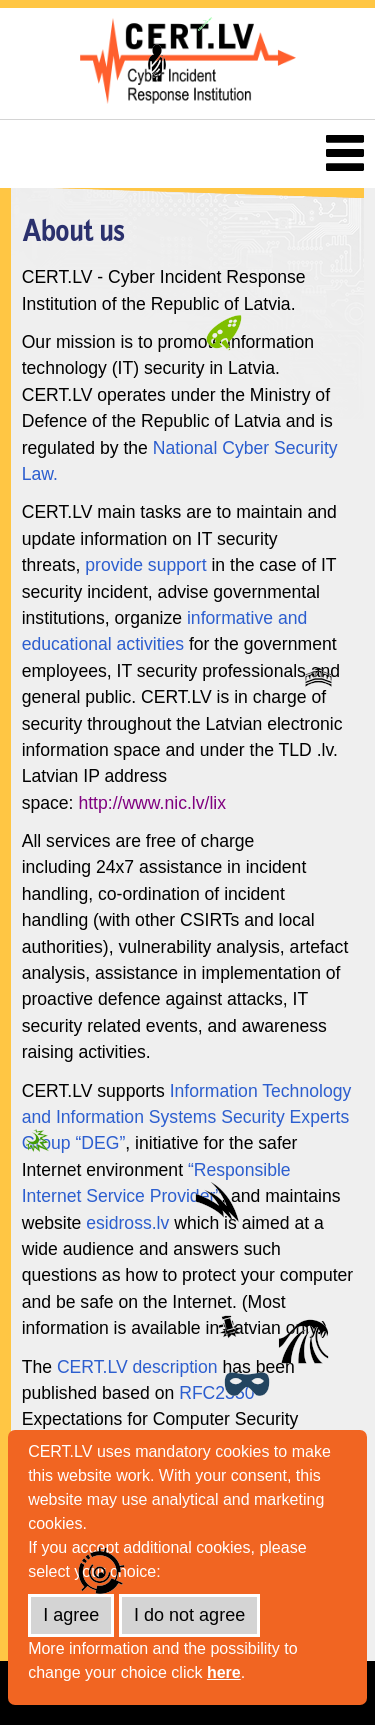  I want to click on indicates electrical or energy surge event, so click(37, 1140).